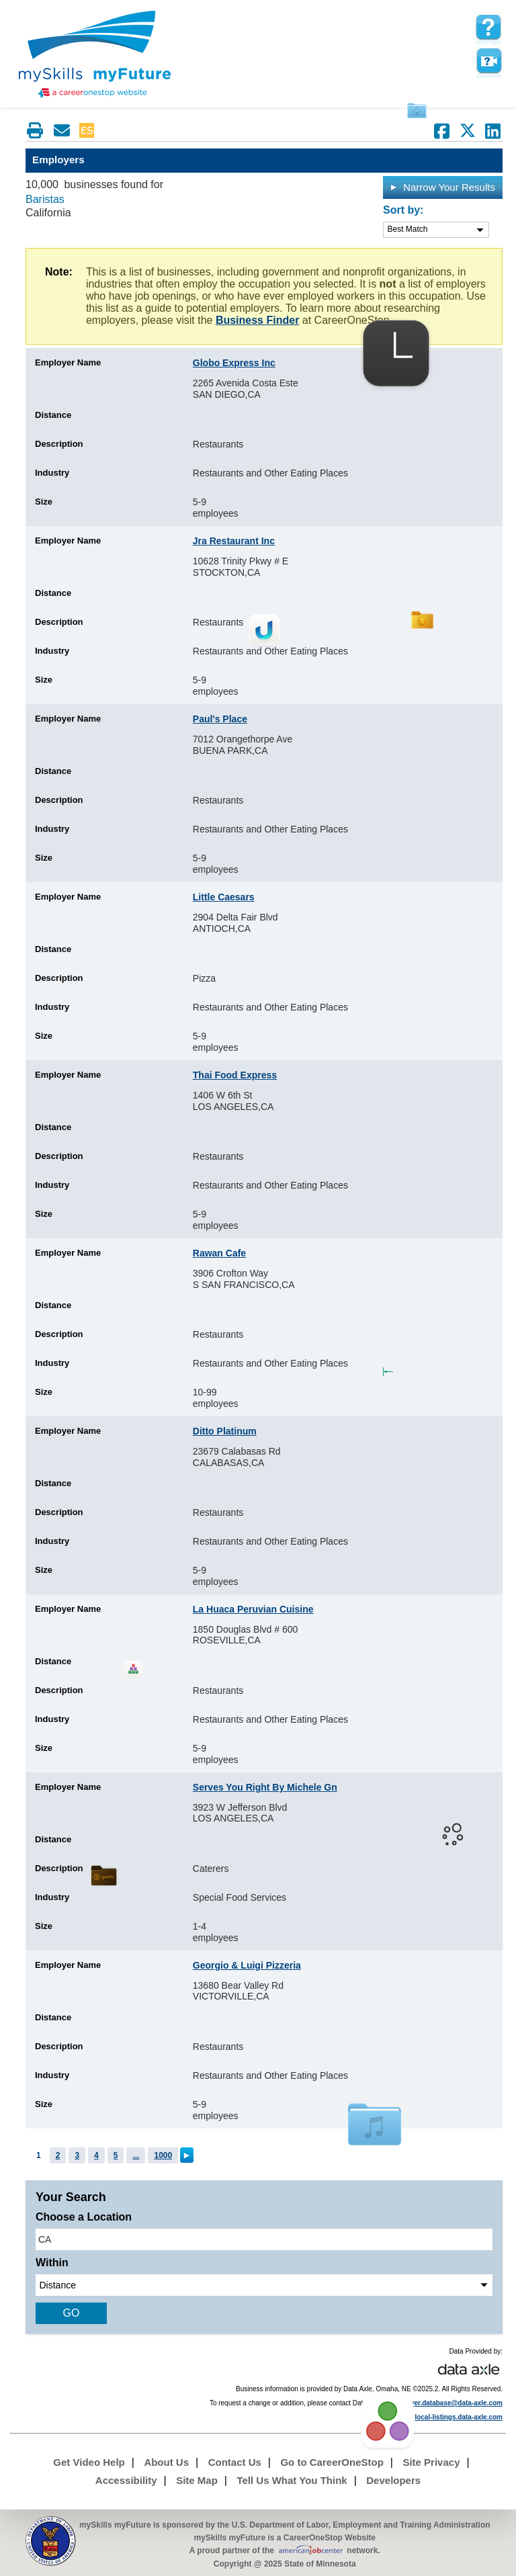 Image resolution: width=516 pixels, height=2576 pixels. Describe the element at coordinates (422, 620) in the screenshot. I see `open folder containing financial documents` at that location.